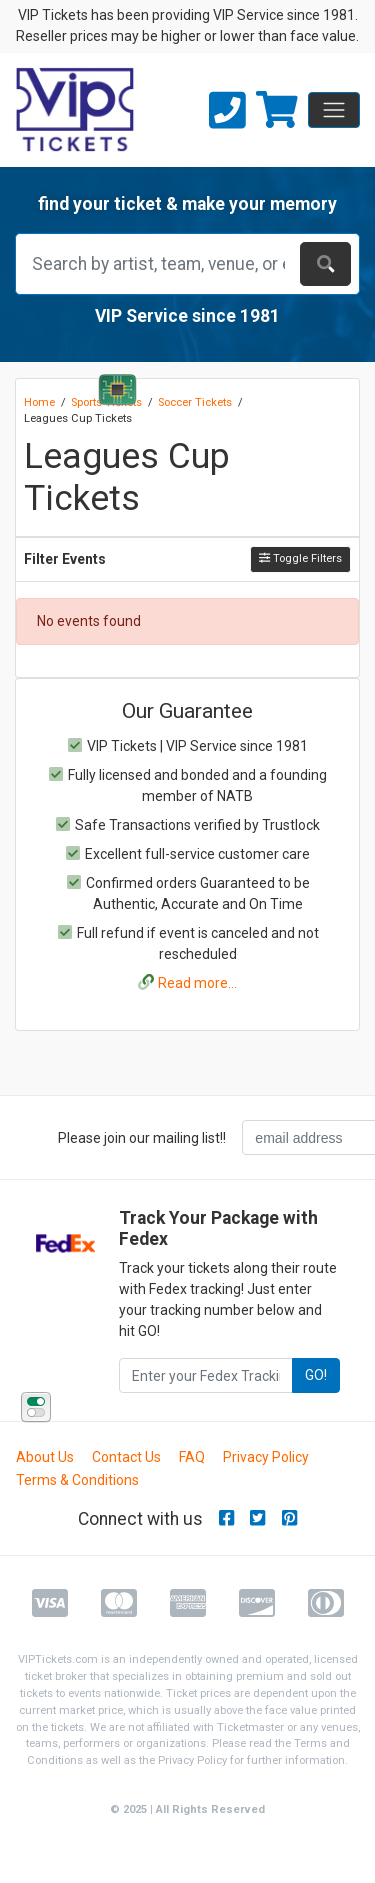 This screenshot has height=1883, width=375. I want to click on open cpu-x system information app, so click(117, 389).